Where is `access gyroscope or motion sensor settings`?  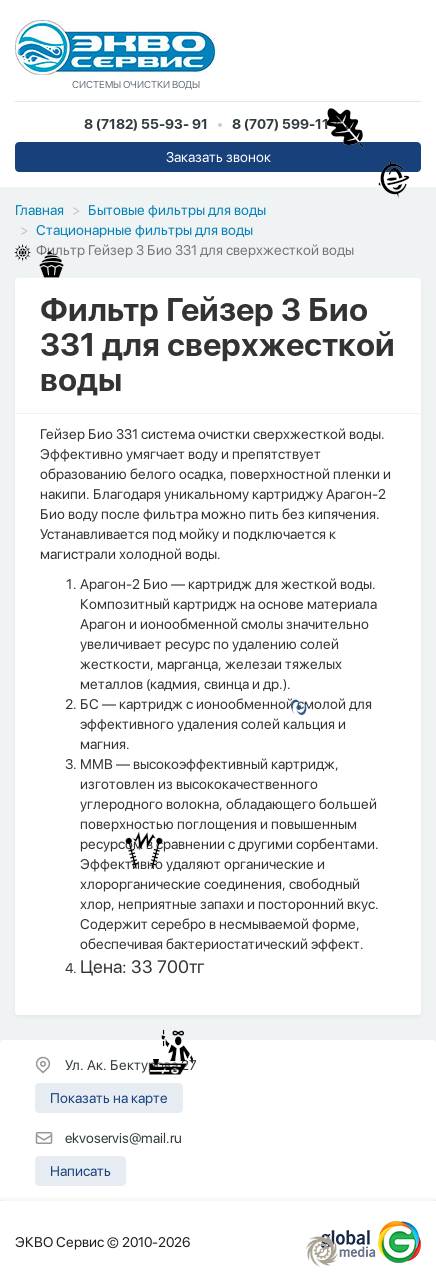 access gyroscope or motion sensor settings is located at coordinates (394, 179).